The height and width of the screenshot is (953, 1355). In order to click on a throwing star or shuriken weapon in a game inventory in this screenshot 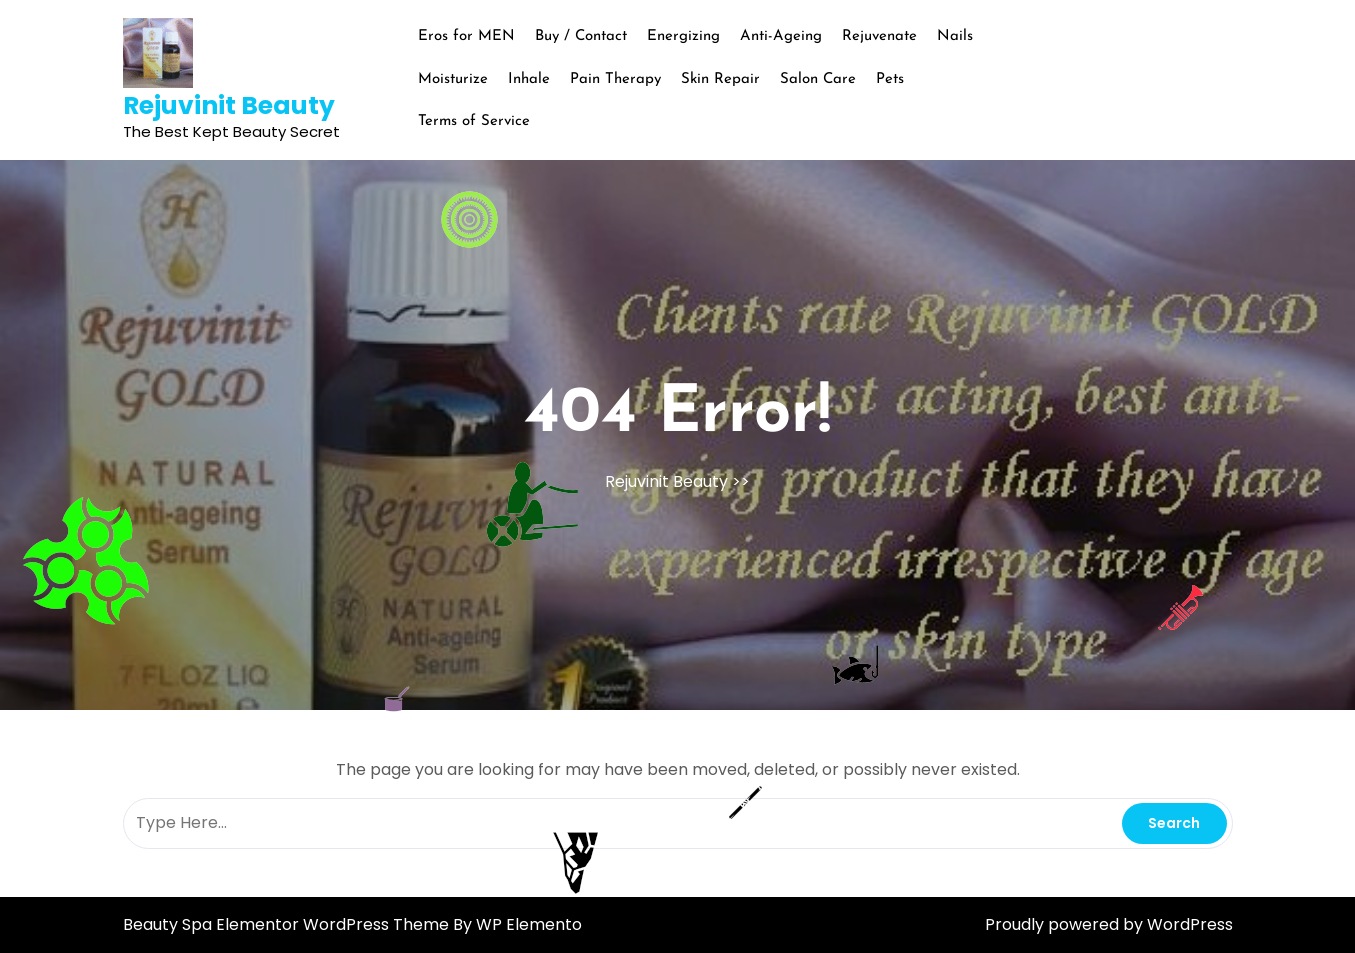, I will do `click(85, 560)`.